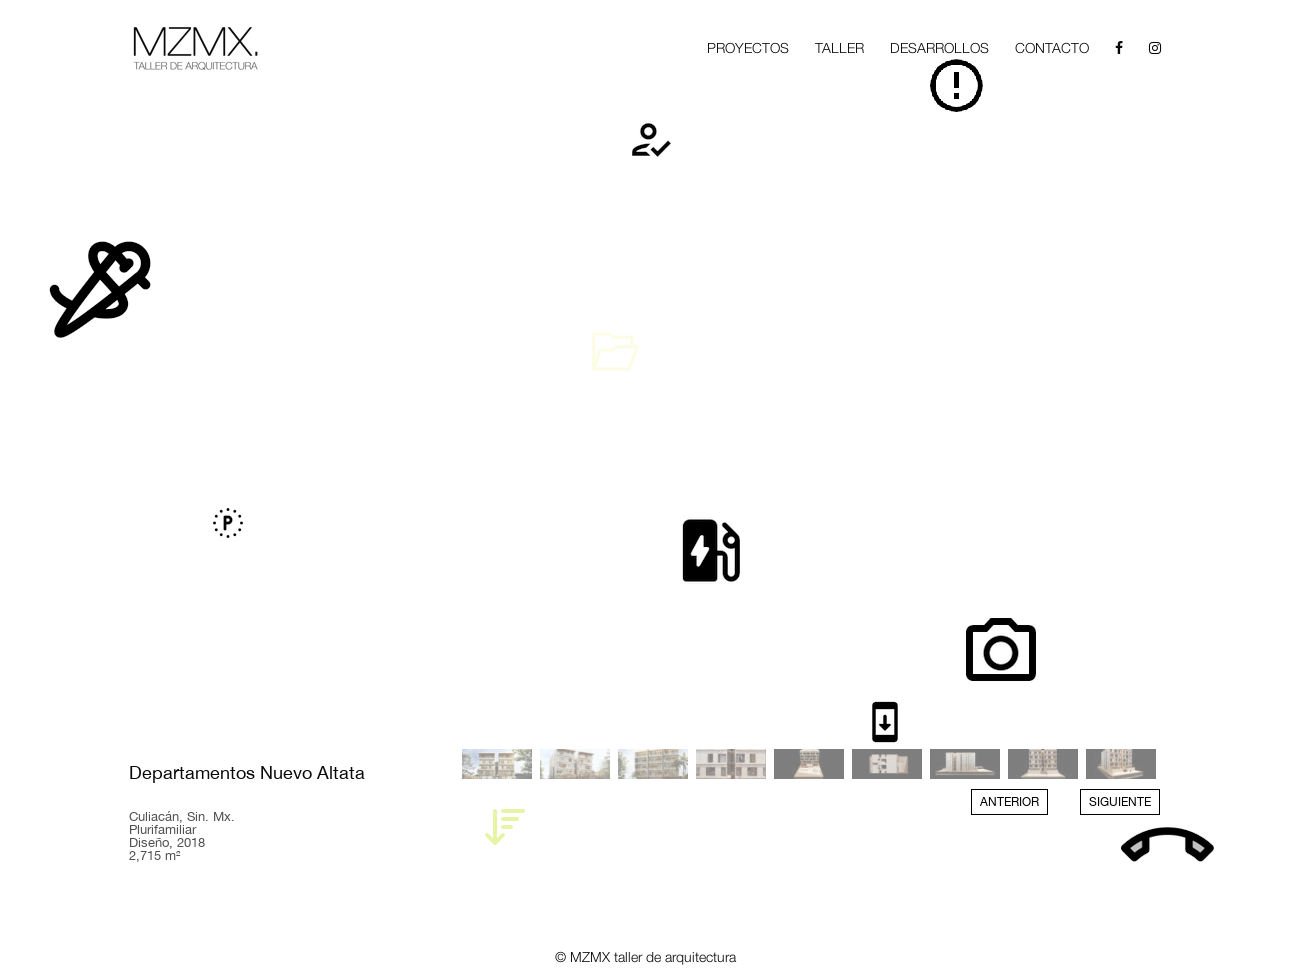 The image size is (1290, 976). I want to click on take a photo, so click(1001, 653).